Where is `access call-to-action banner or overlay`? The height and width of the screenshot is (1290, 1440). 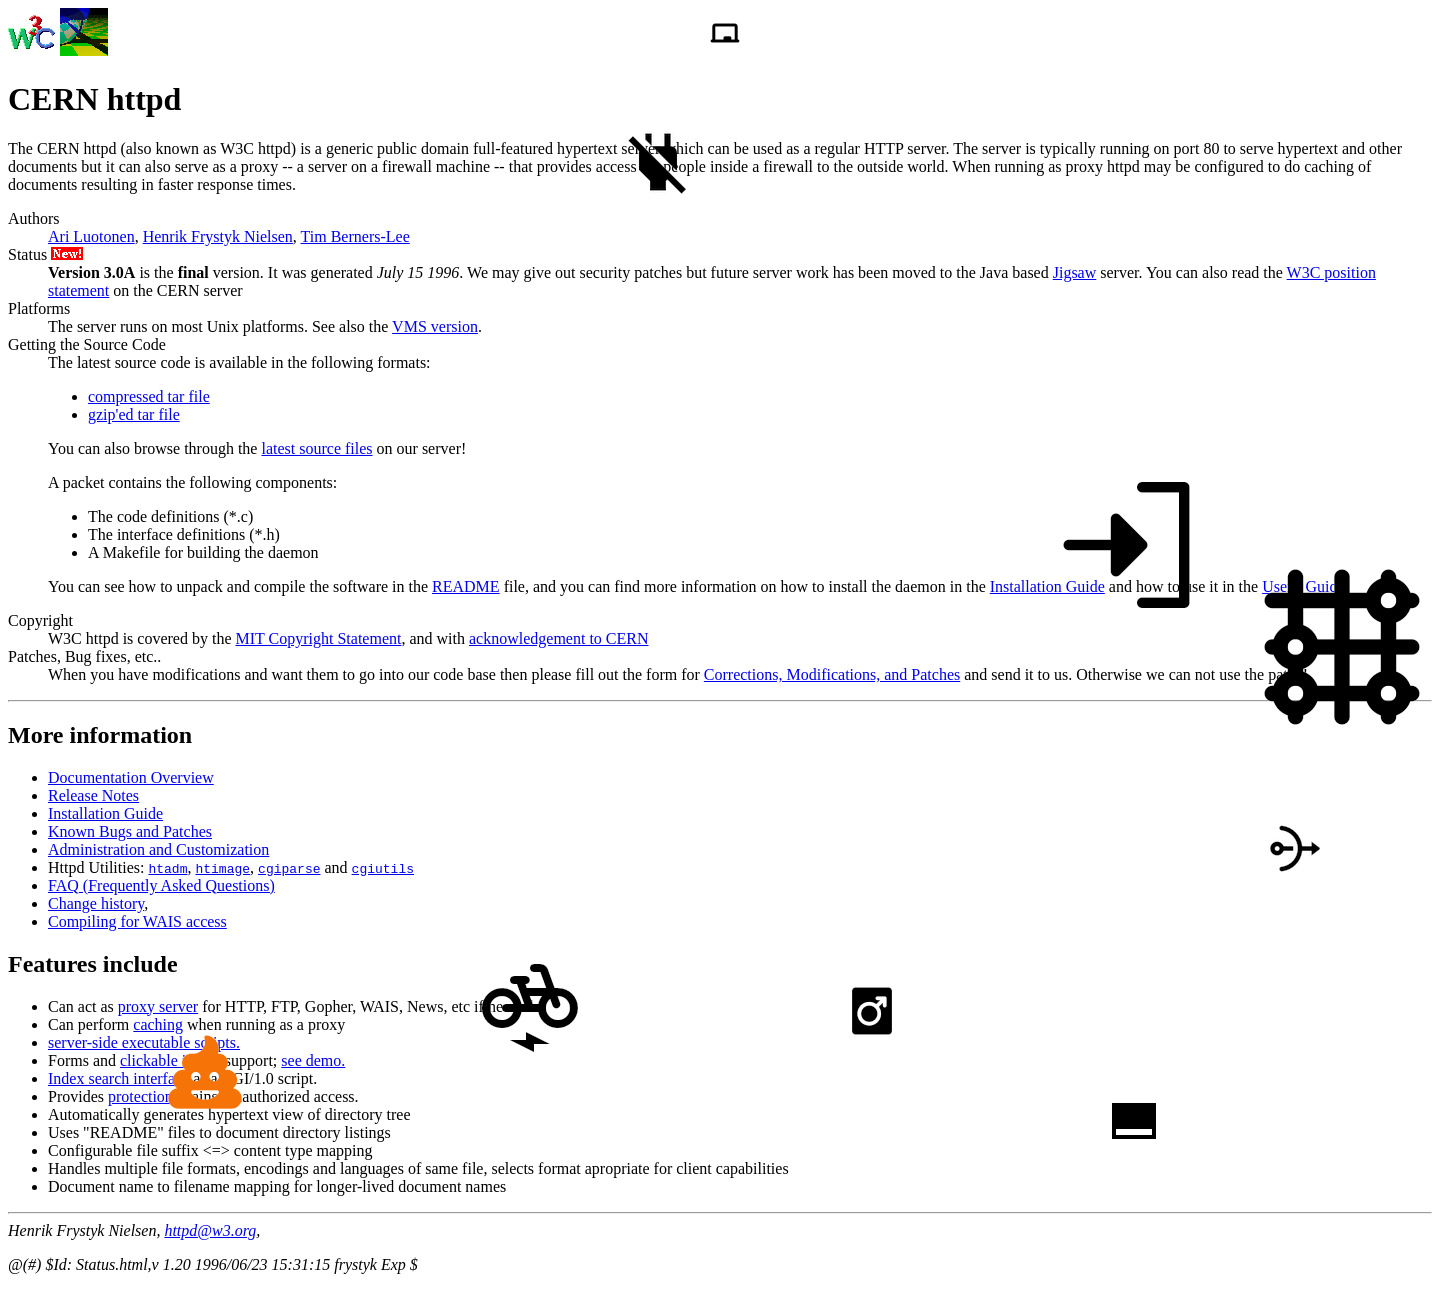 access call-to-action banner or overlay is located at coordinates (1134, 1121).